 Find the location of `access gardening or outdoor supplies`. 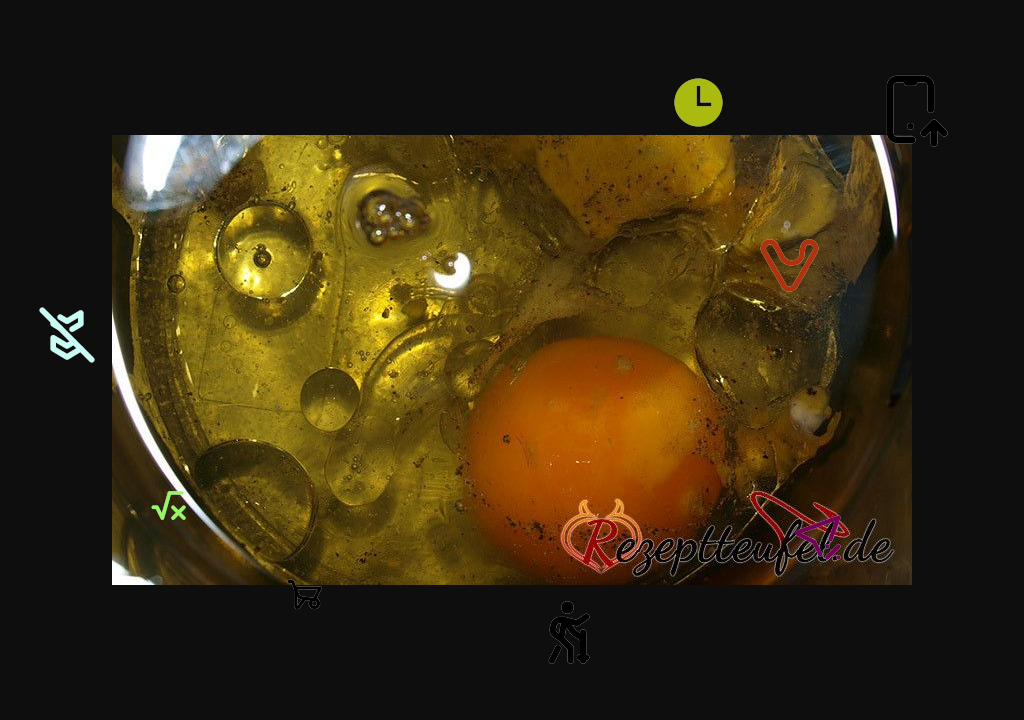

access gardening or outdoor supplies is located at coordinates (305, 594).